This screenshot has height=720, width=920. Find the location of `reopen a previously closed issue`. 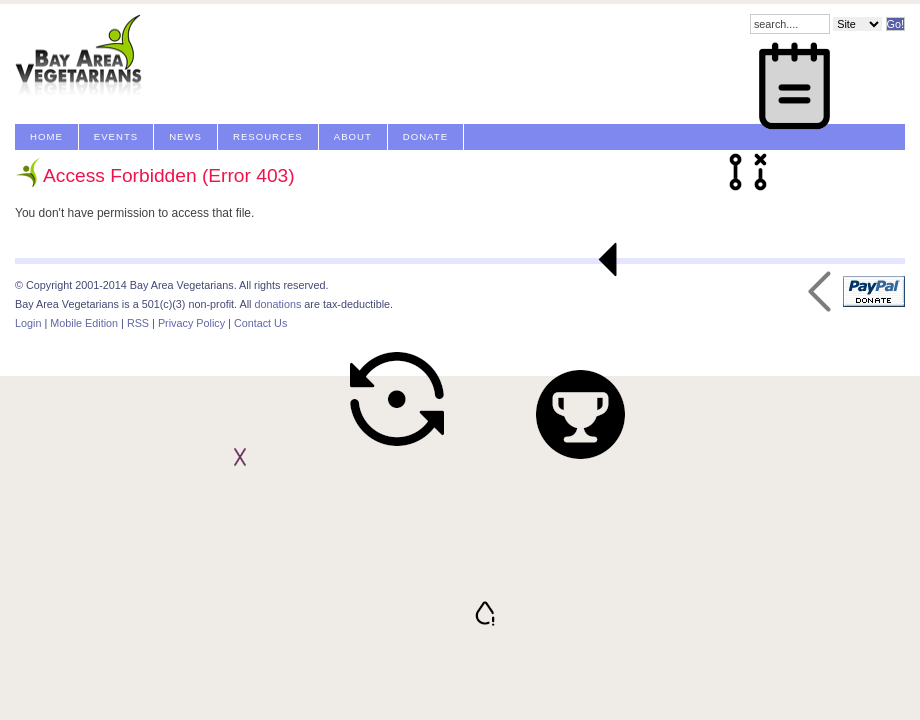

reopen a previously closed issue is located at coordinates (397, 399).